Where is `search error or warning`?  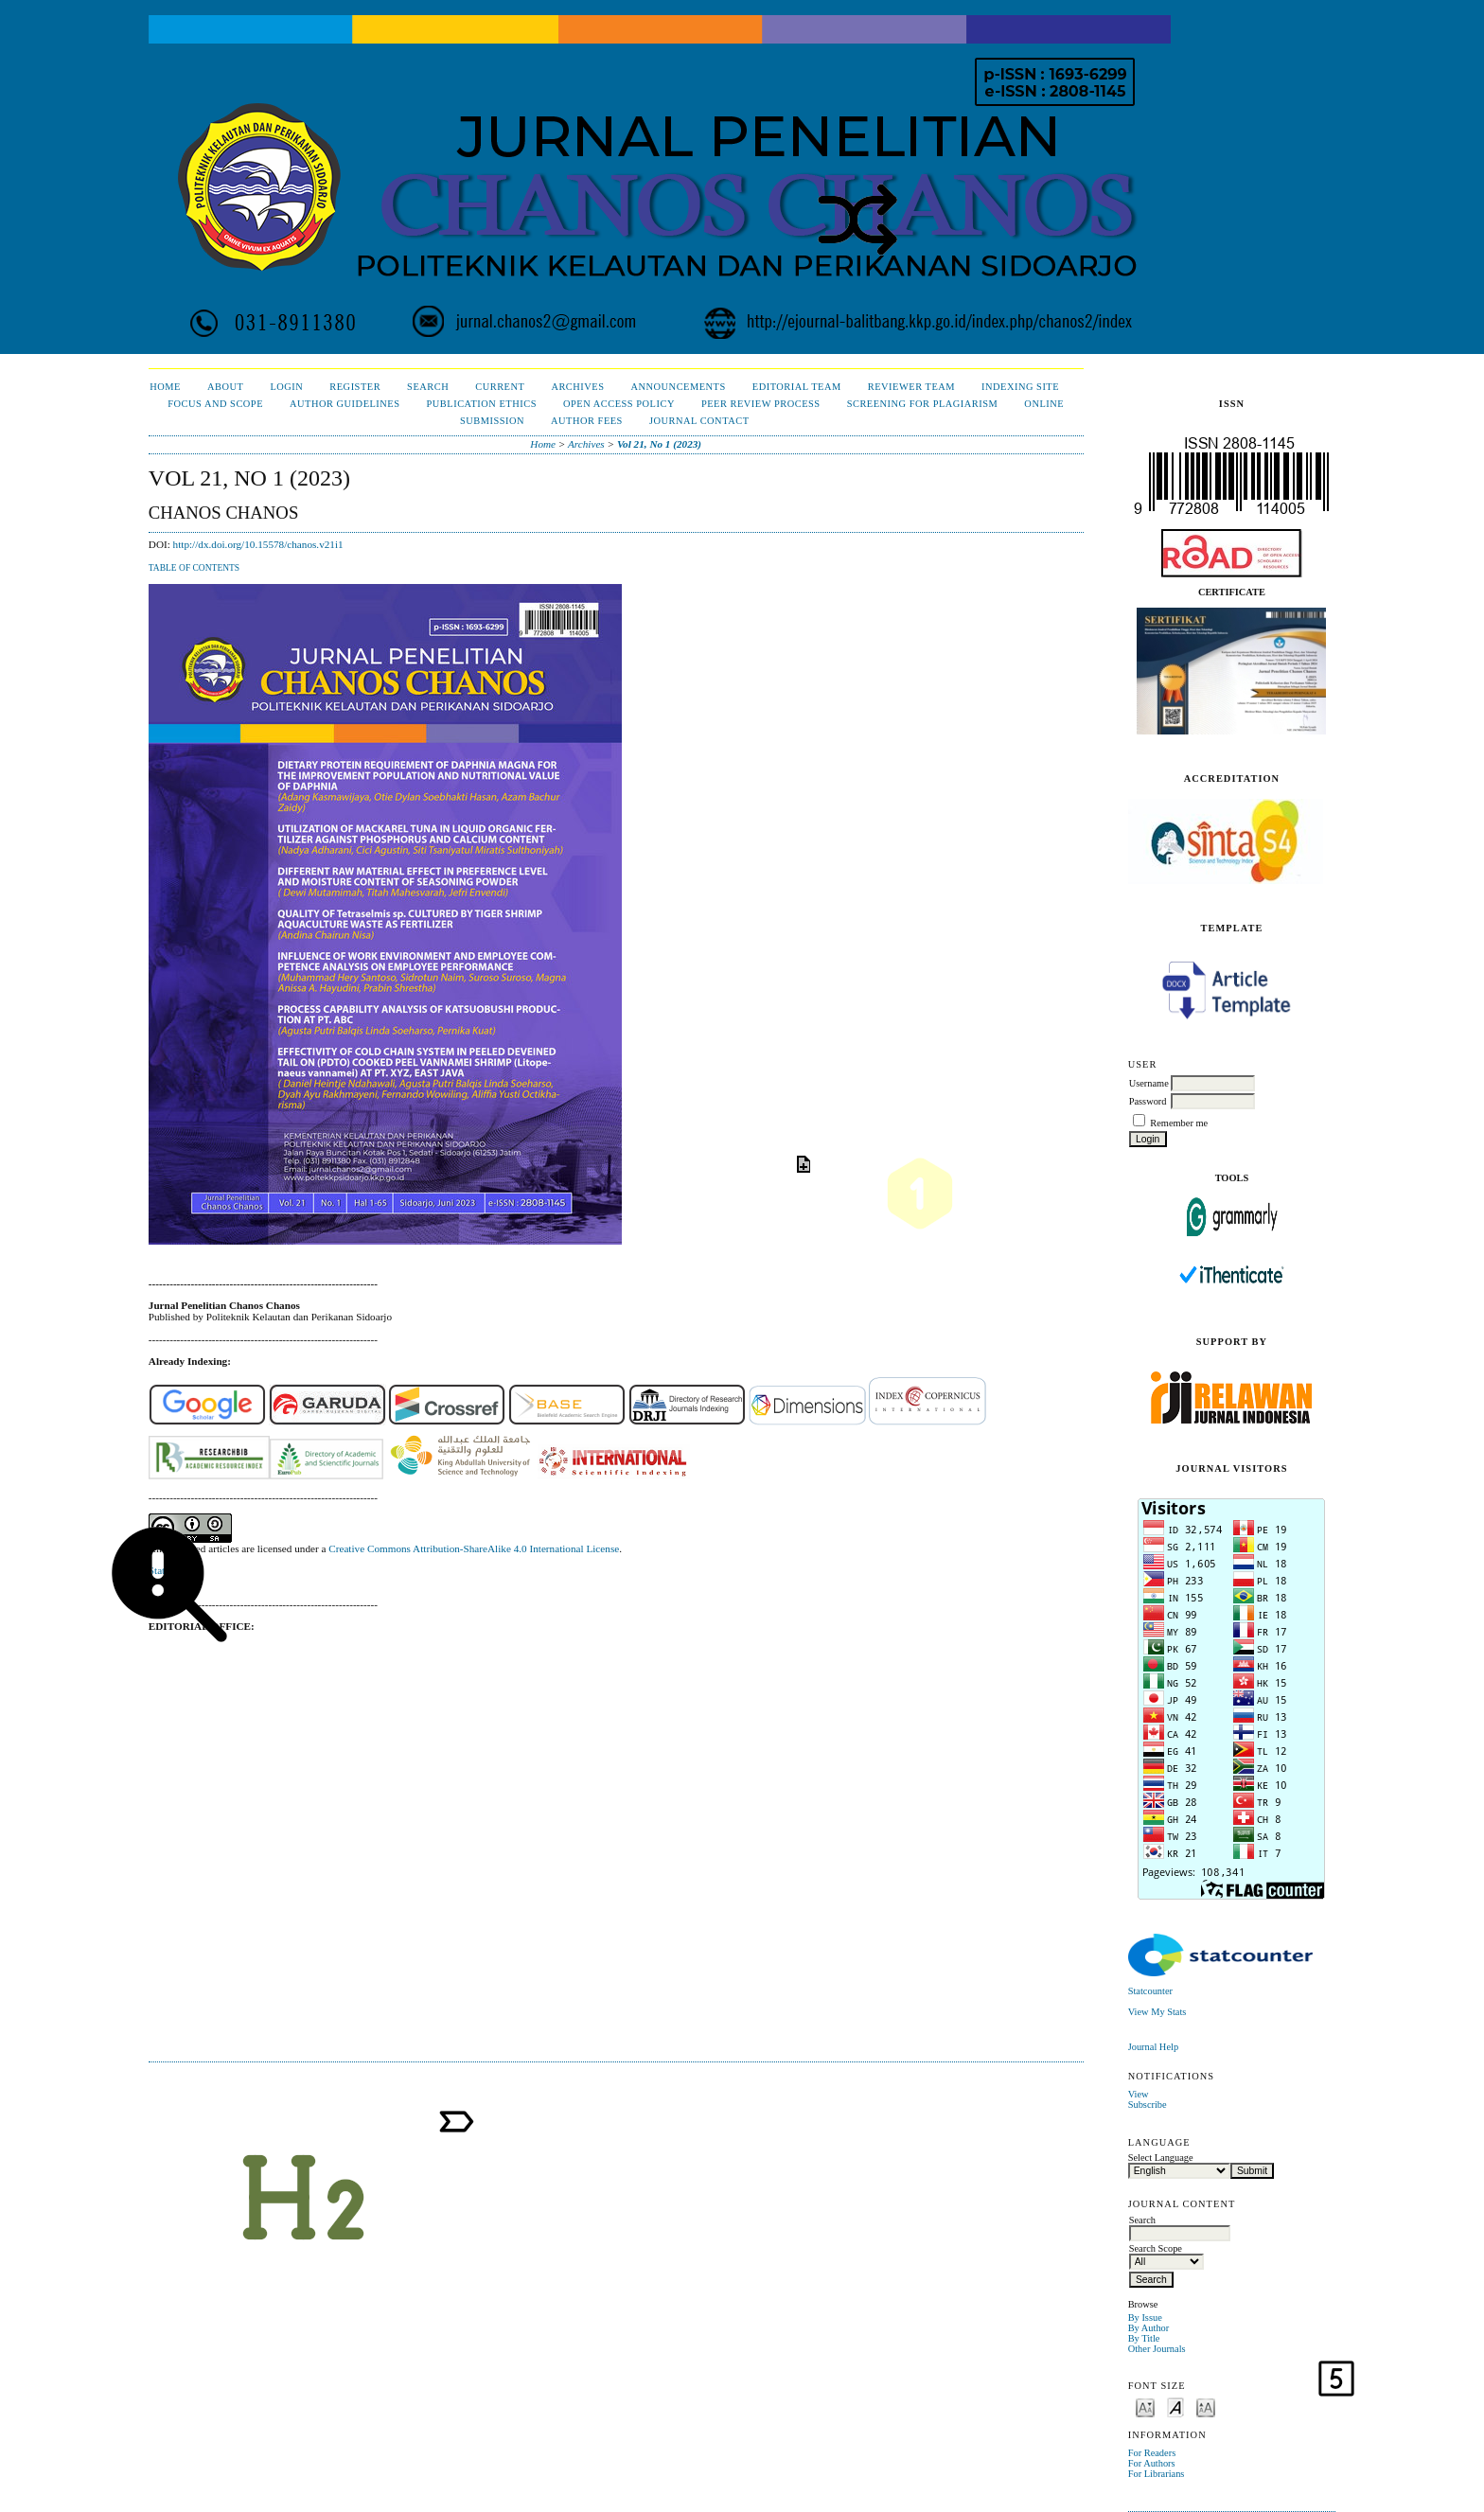
search error or warning is located at coordinates (169, 1584).